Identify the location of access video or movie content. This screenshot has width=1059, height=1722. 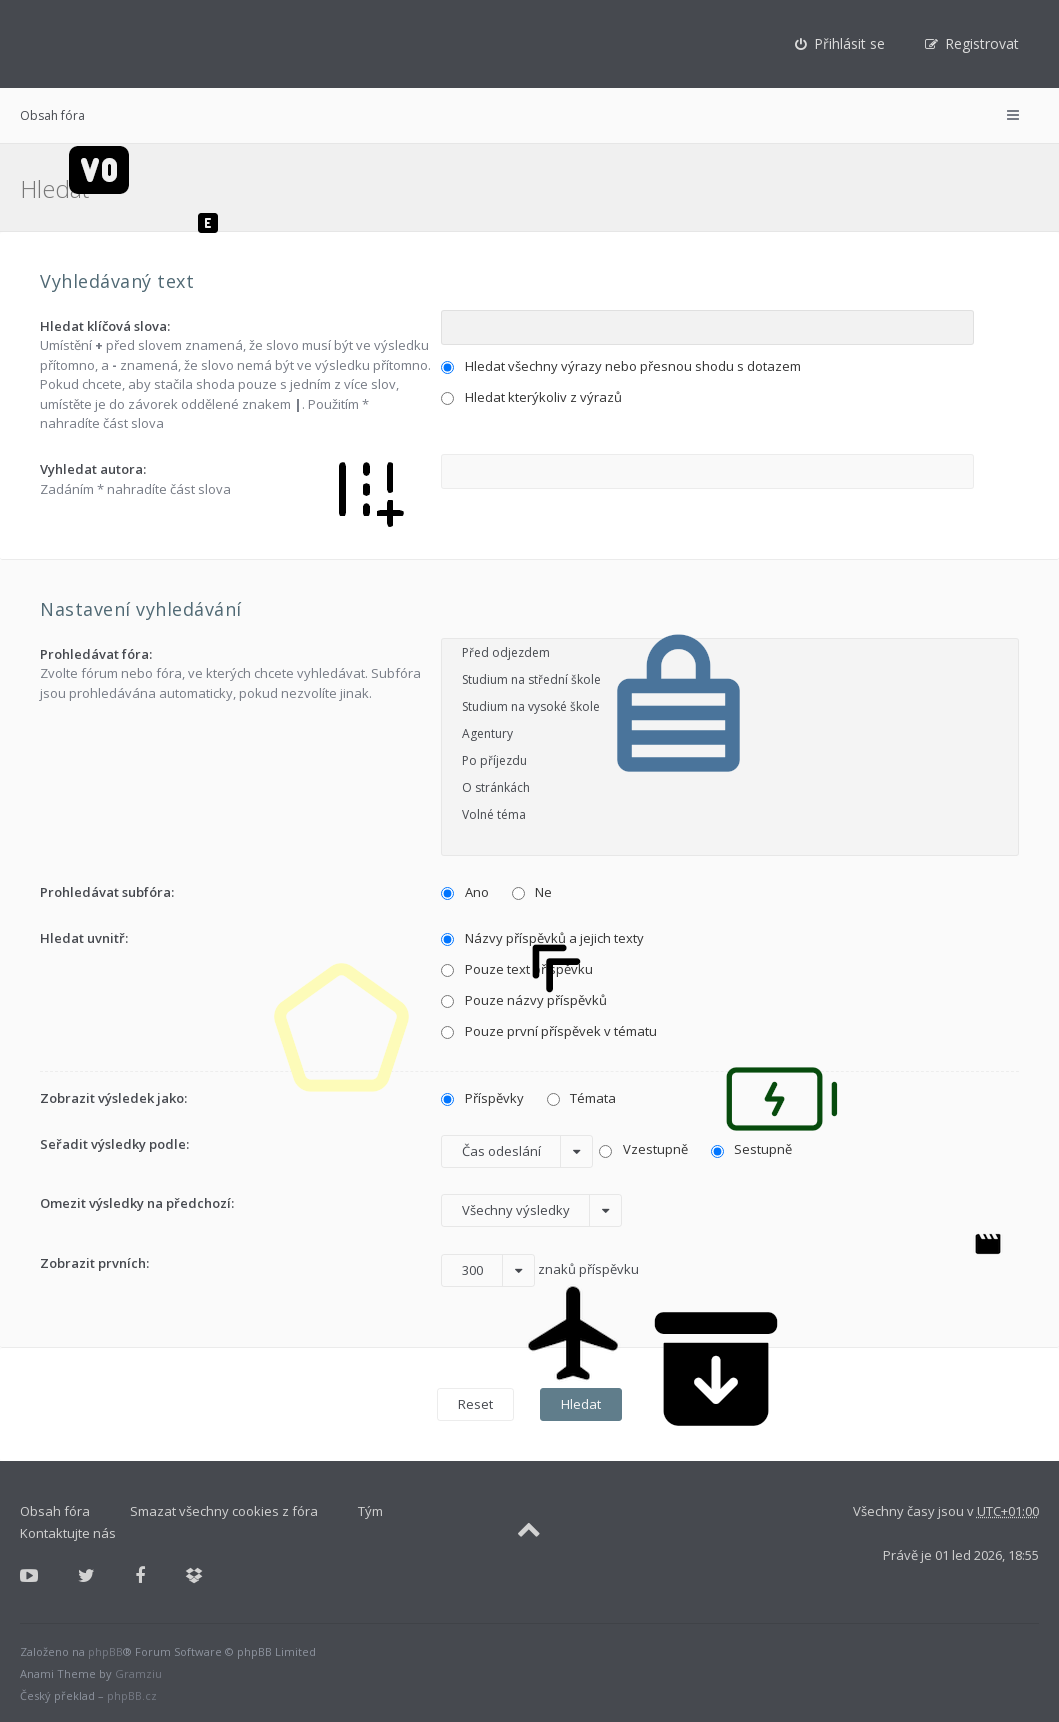
(988, 1244).